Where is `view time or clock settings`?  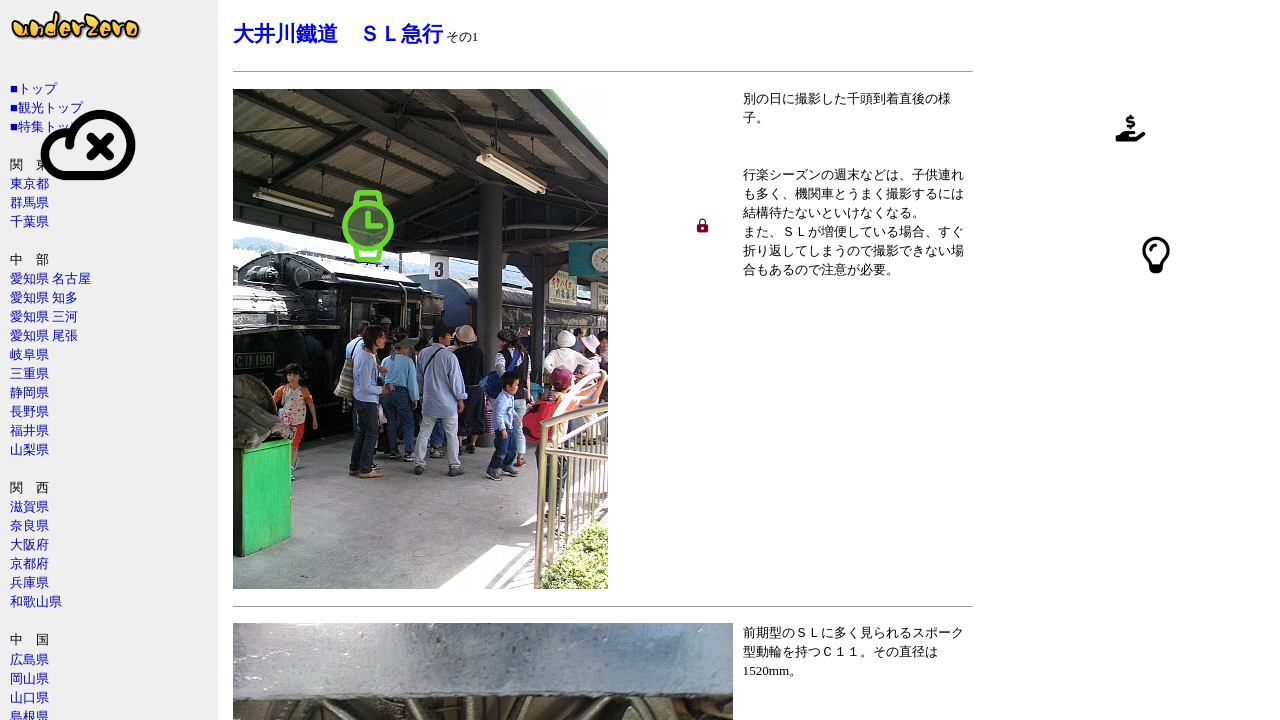
view time or clock settings is located at coordinates (368, 226).